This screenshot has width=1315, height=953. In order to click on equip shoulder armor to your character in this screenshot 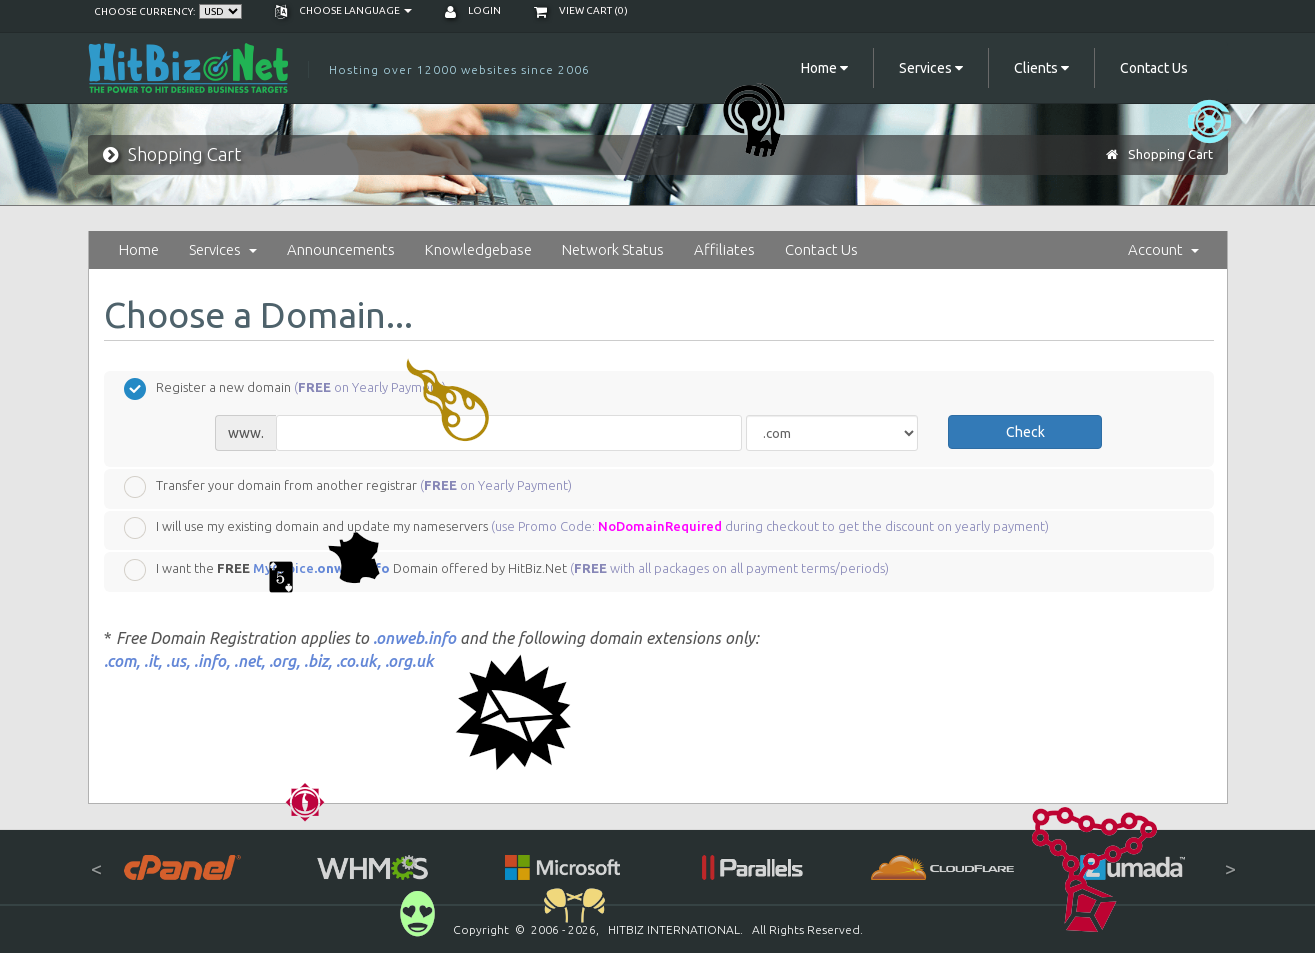, I will do `click(574, 905)`.